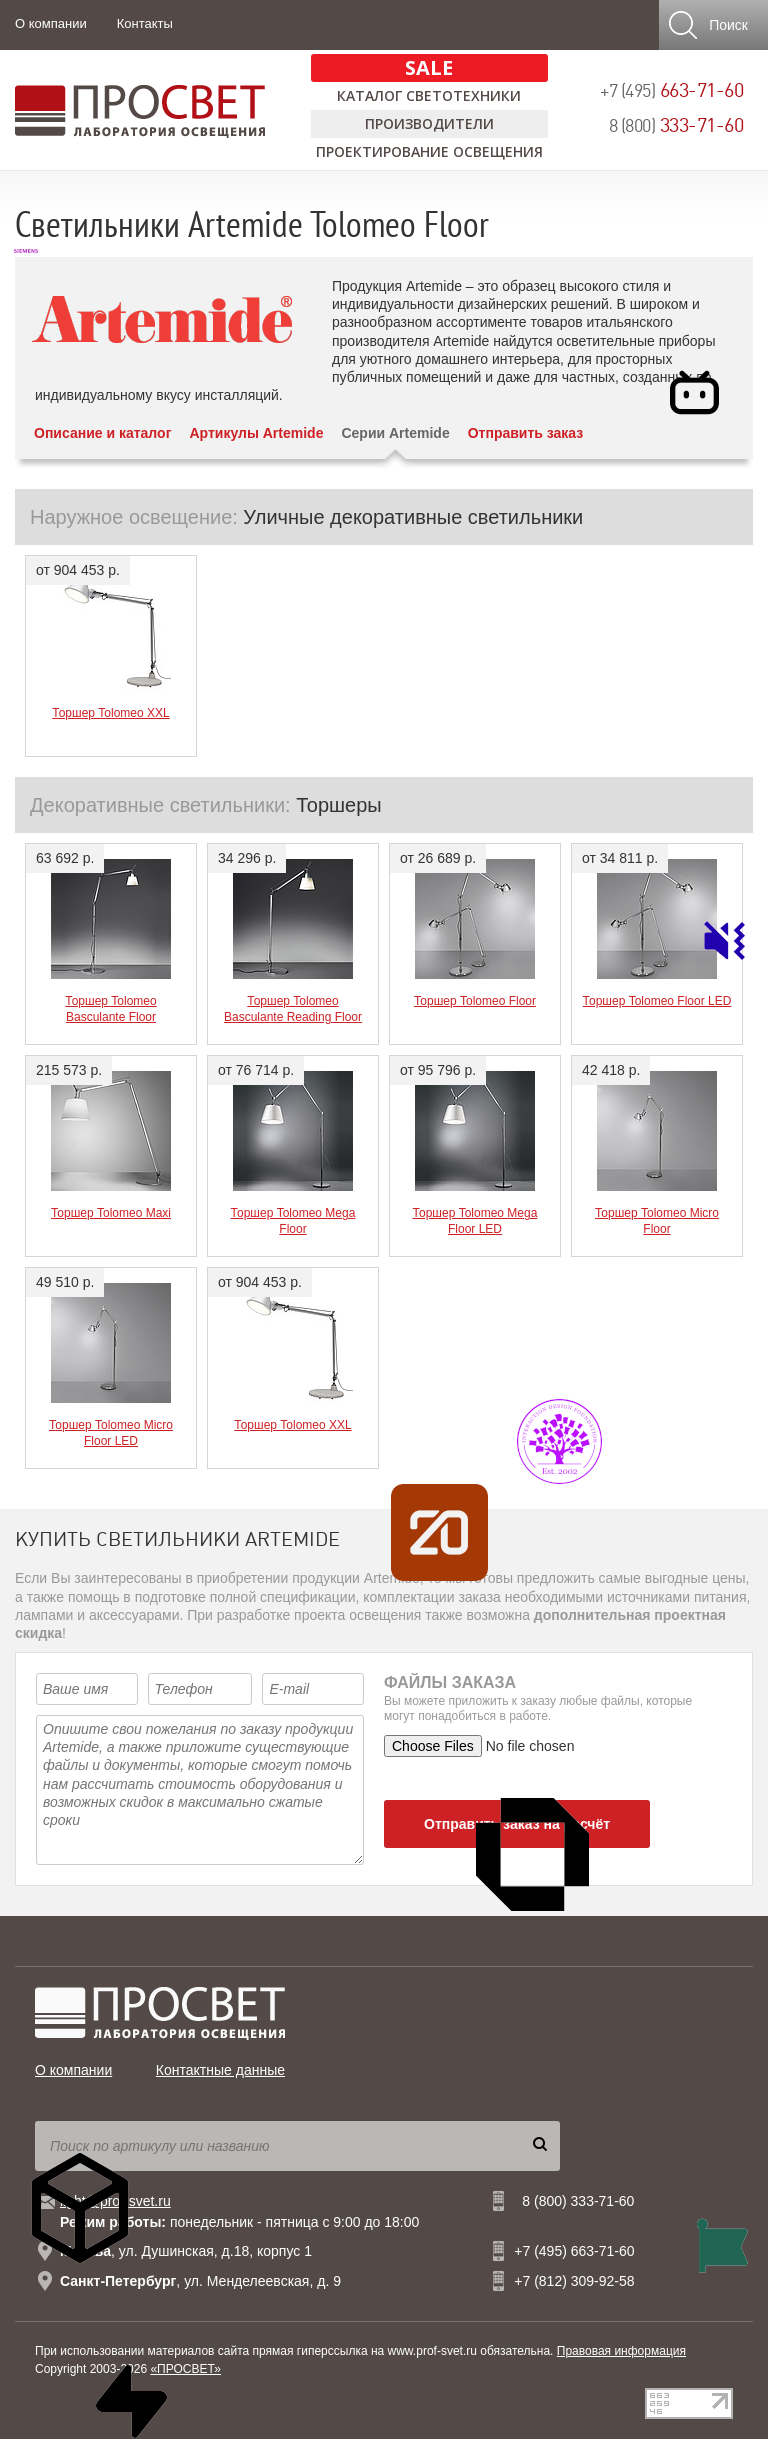 The height and width of the screenshot is (2439, 768). I want to click on open OPNsense firewall dashboard, so click(532, 1854).